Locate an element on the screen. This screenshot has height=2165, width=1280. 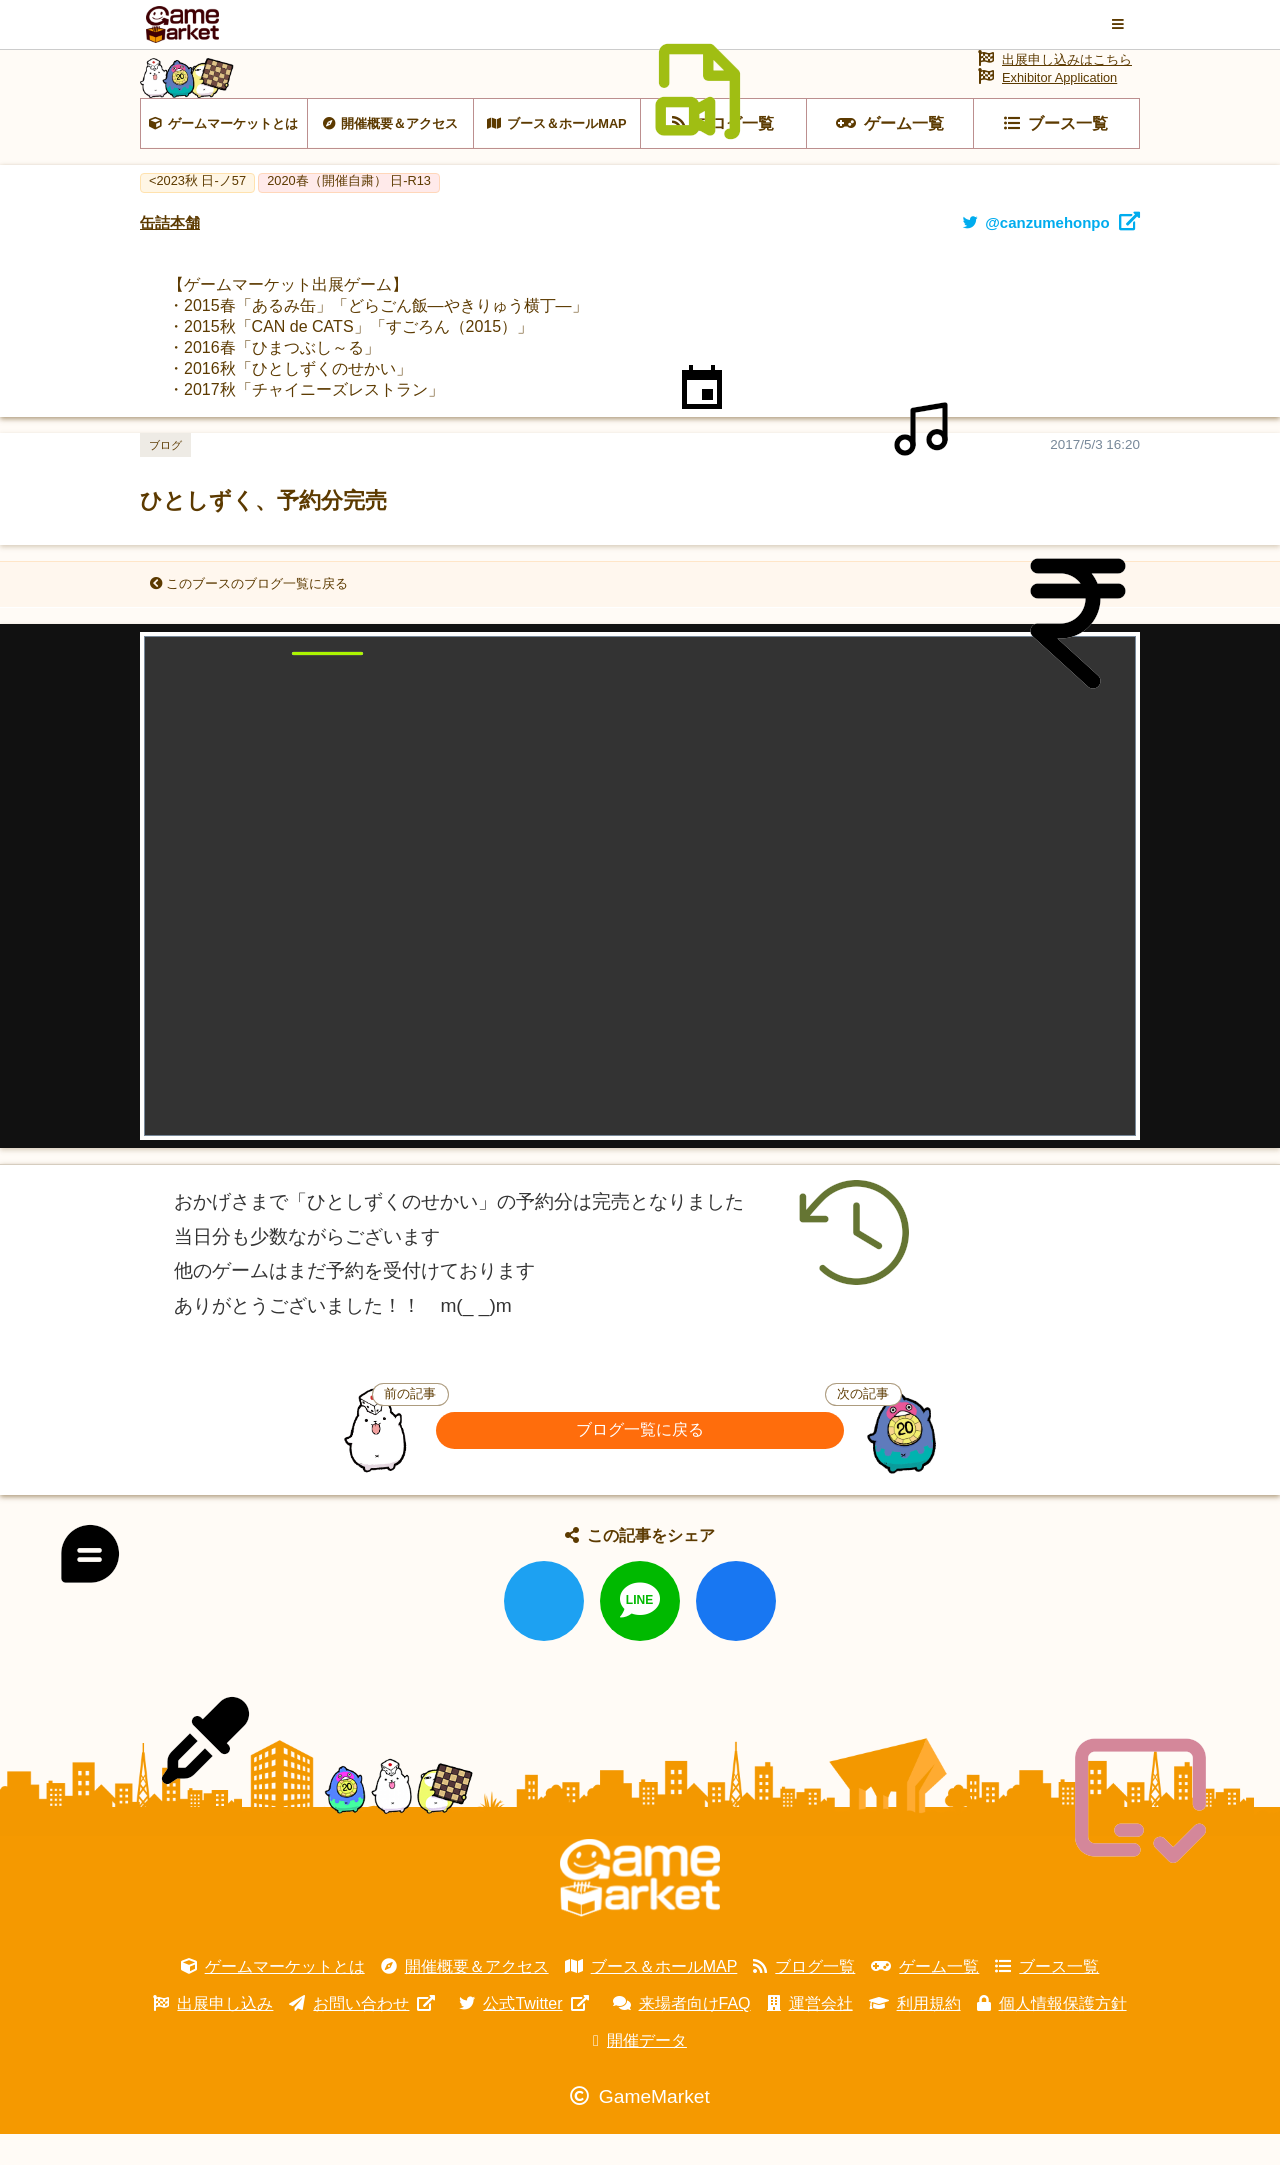
access music library or player is located at coordinates (921, 429).